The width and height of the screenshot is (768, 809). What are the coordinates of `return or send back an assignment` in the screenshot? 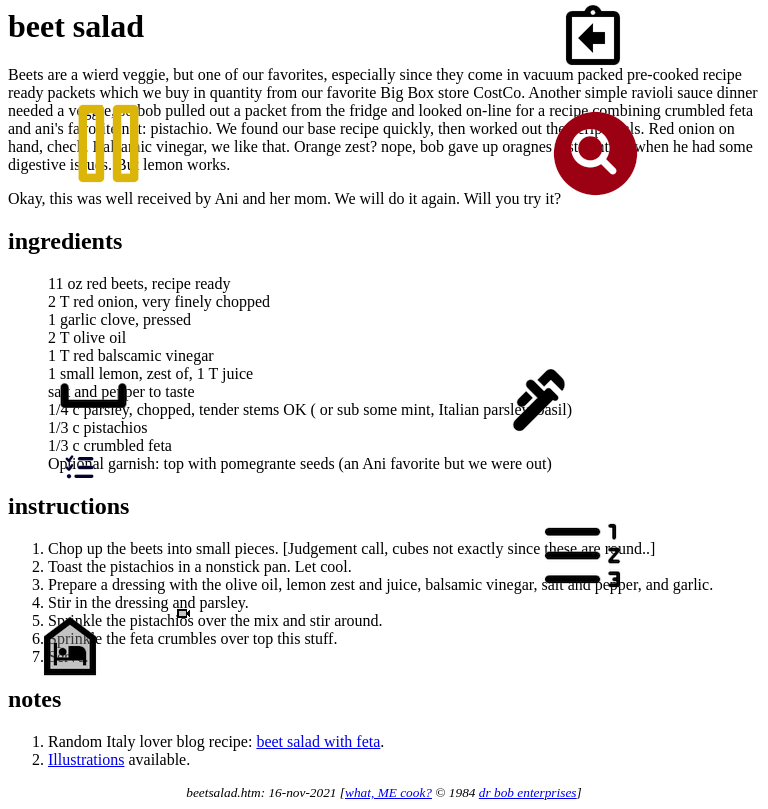 It's located at (593, 38).